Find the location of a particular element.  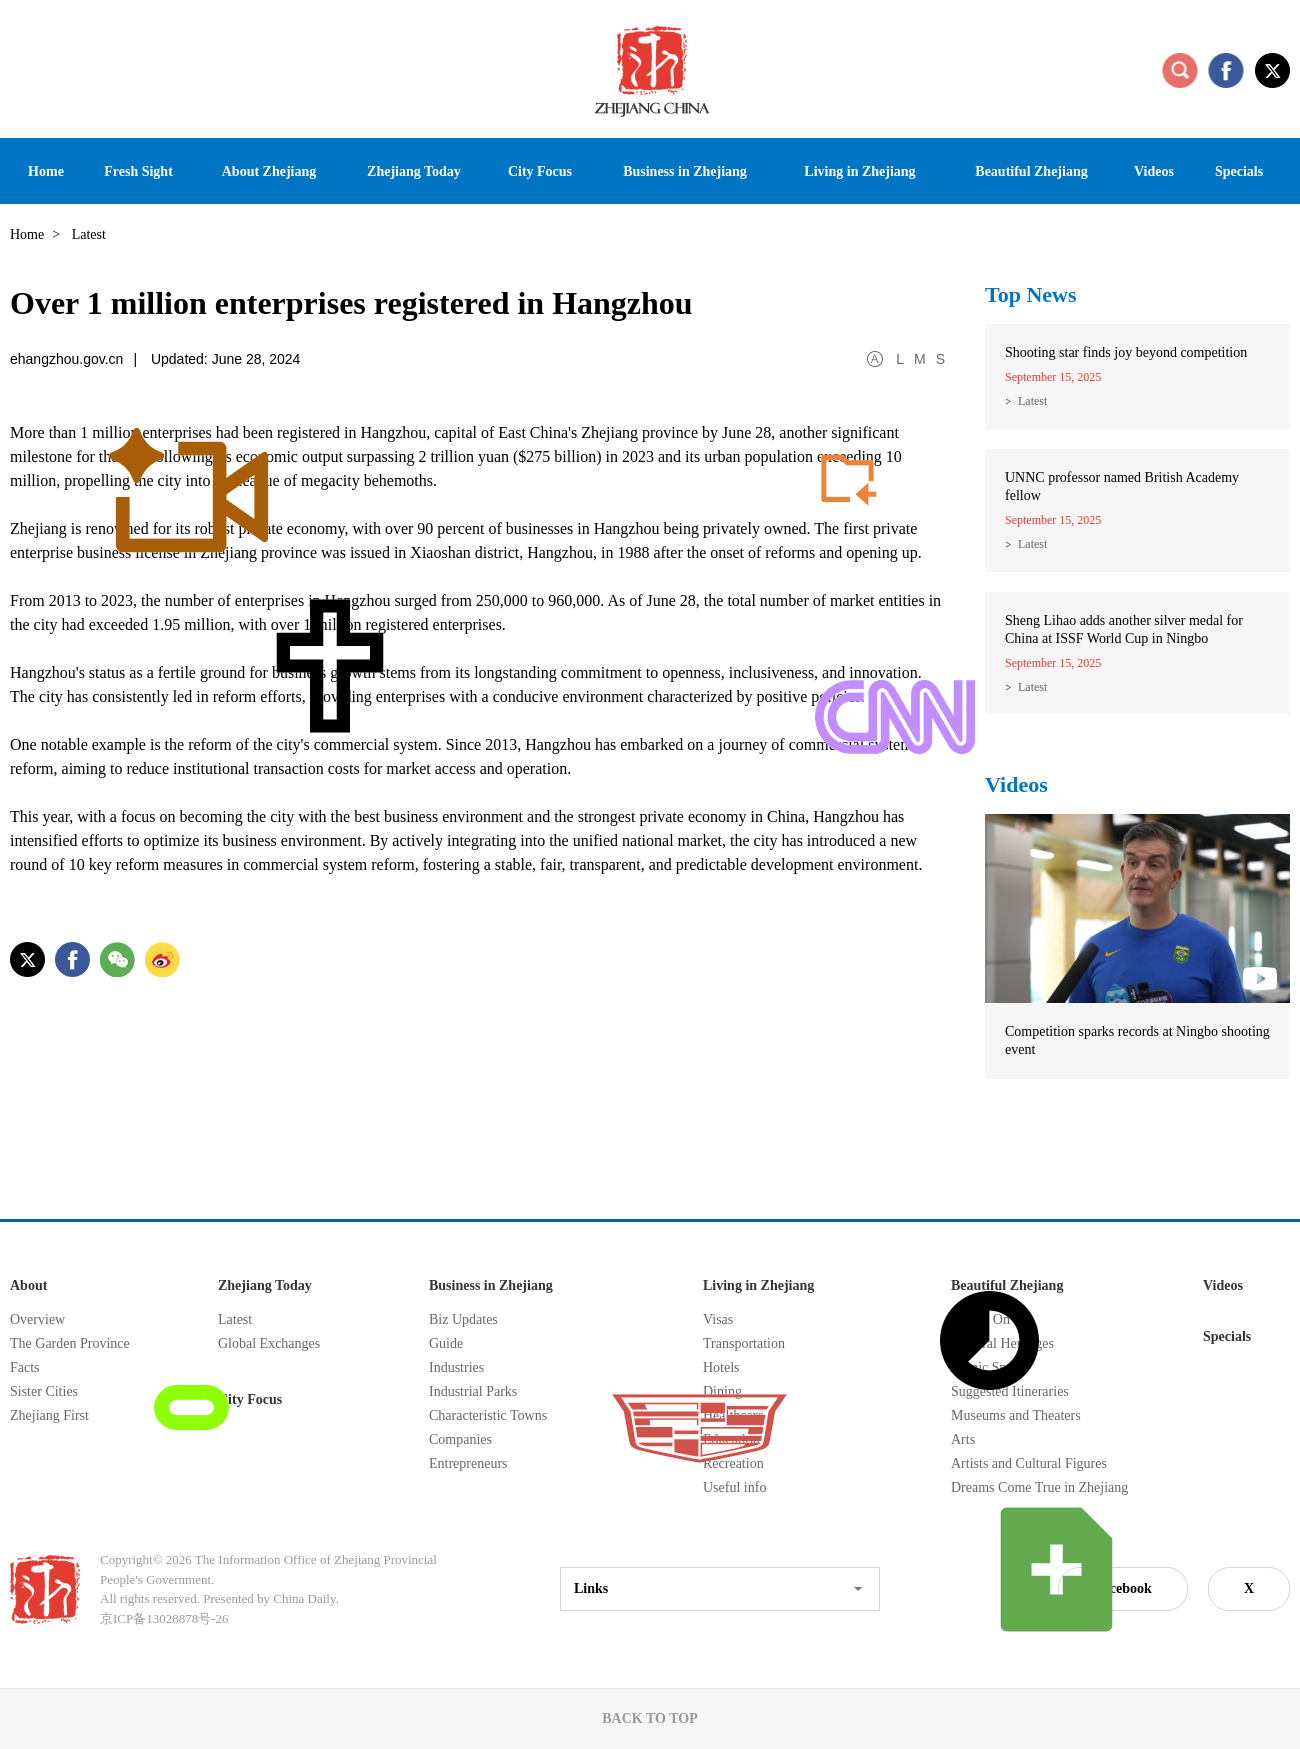

indicates approximately 80% progress complete is located at coordinates (989, 1340).